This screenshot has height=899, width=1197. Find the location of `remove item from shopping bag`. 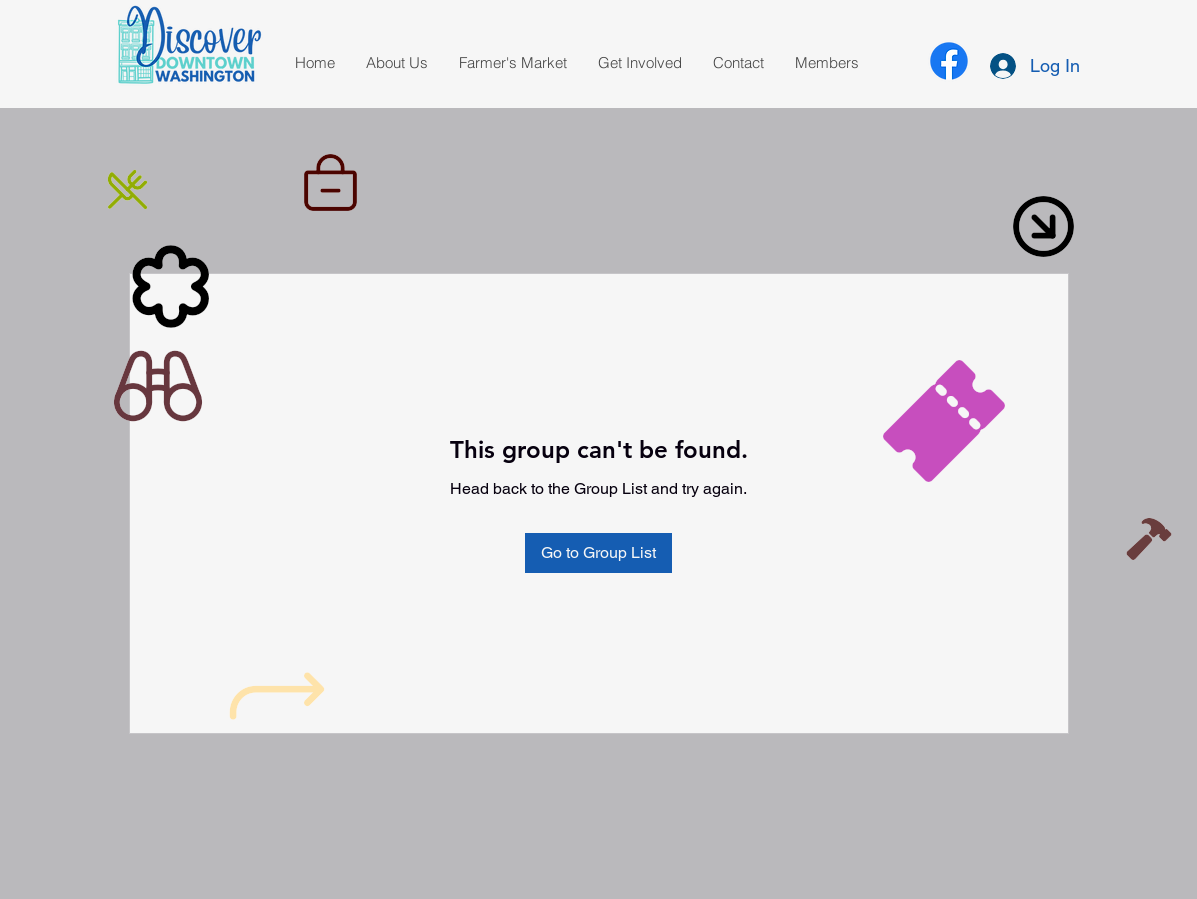

remove item from shopping bag is located at coordinates (330, 182).